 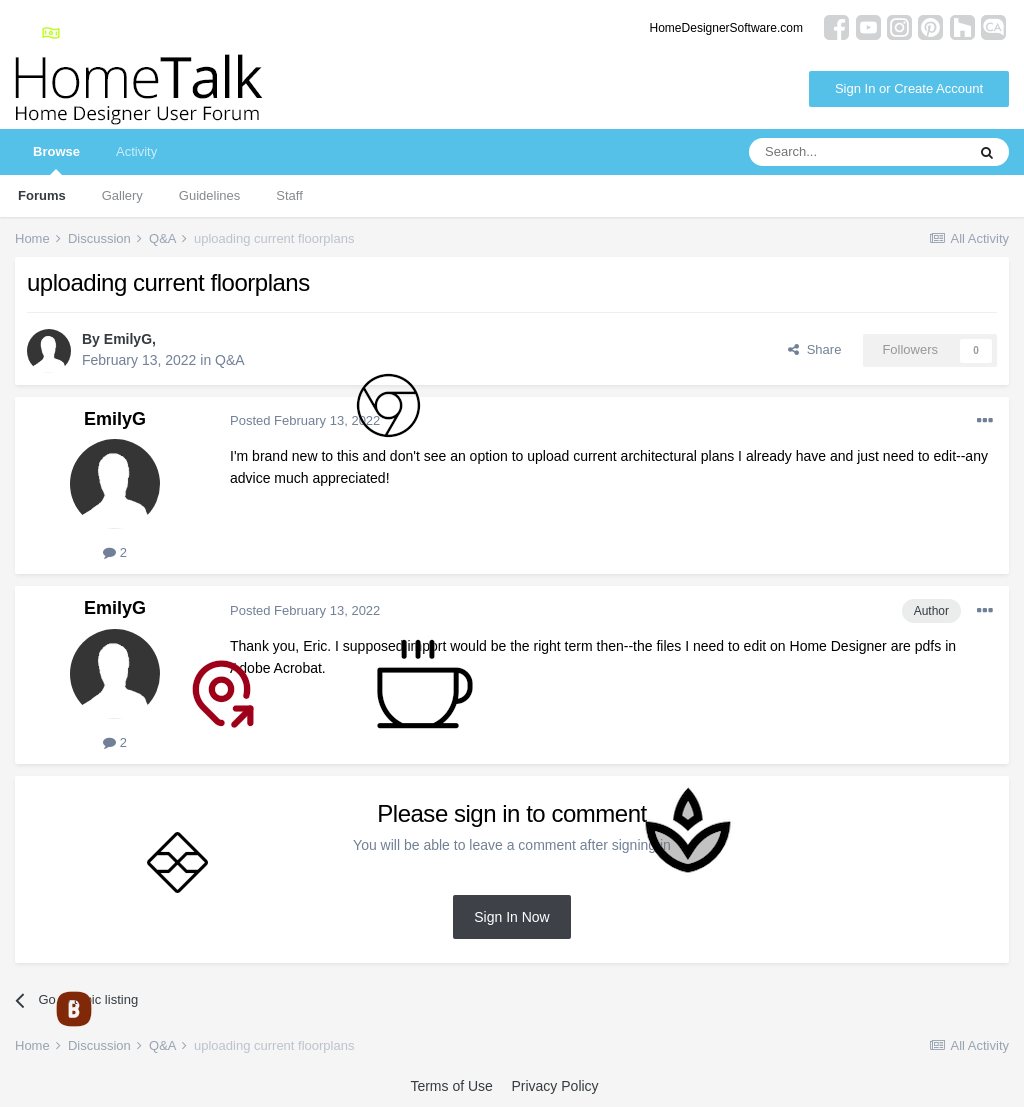 I want to click on find nearby coffee shops or cafés, so click(x=421, y=687).